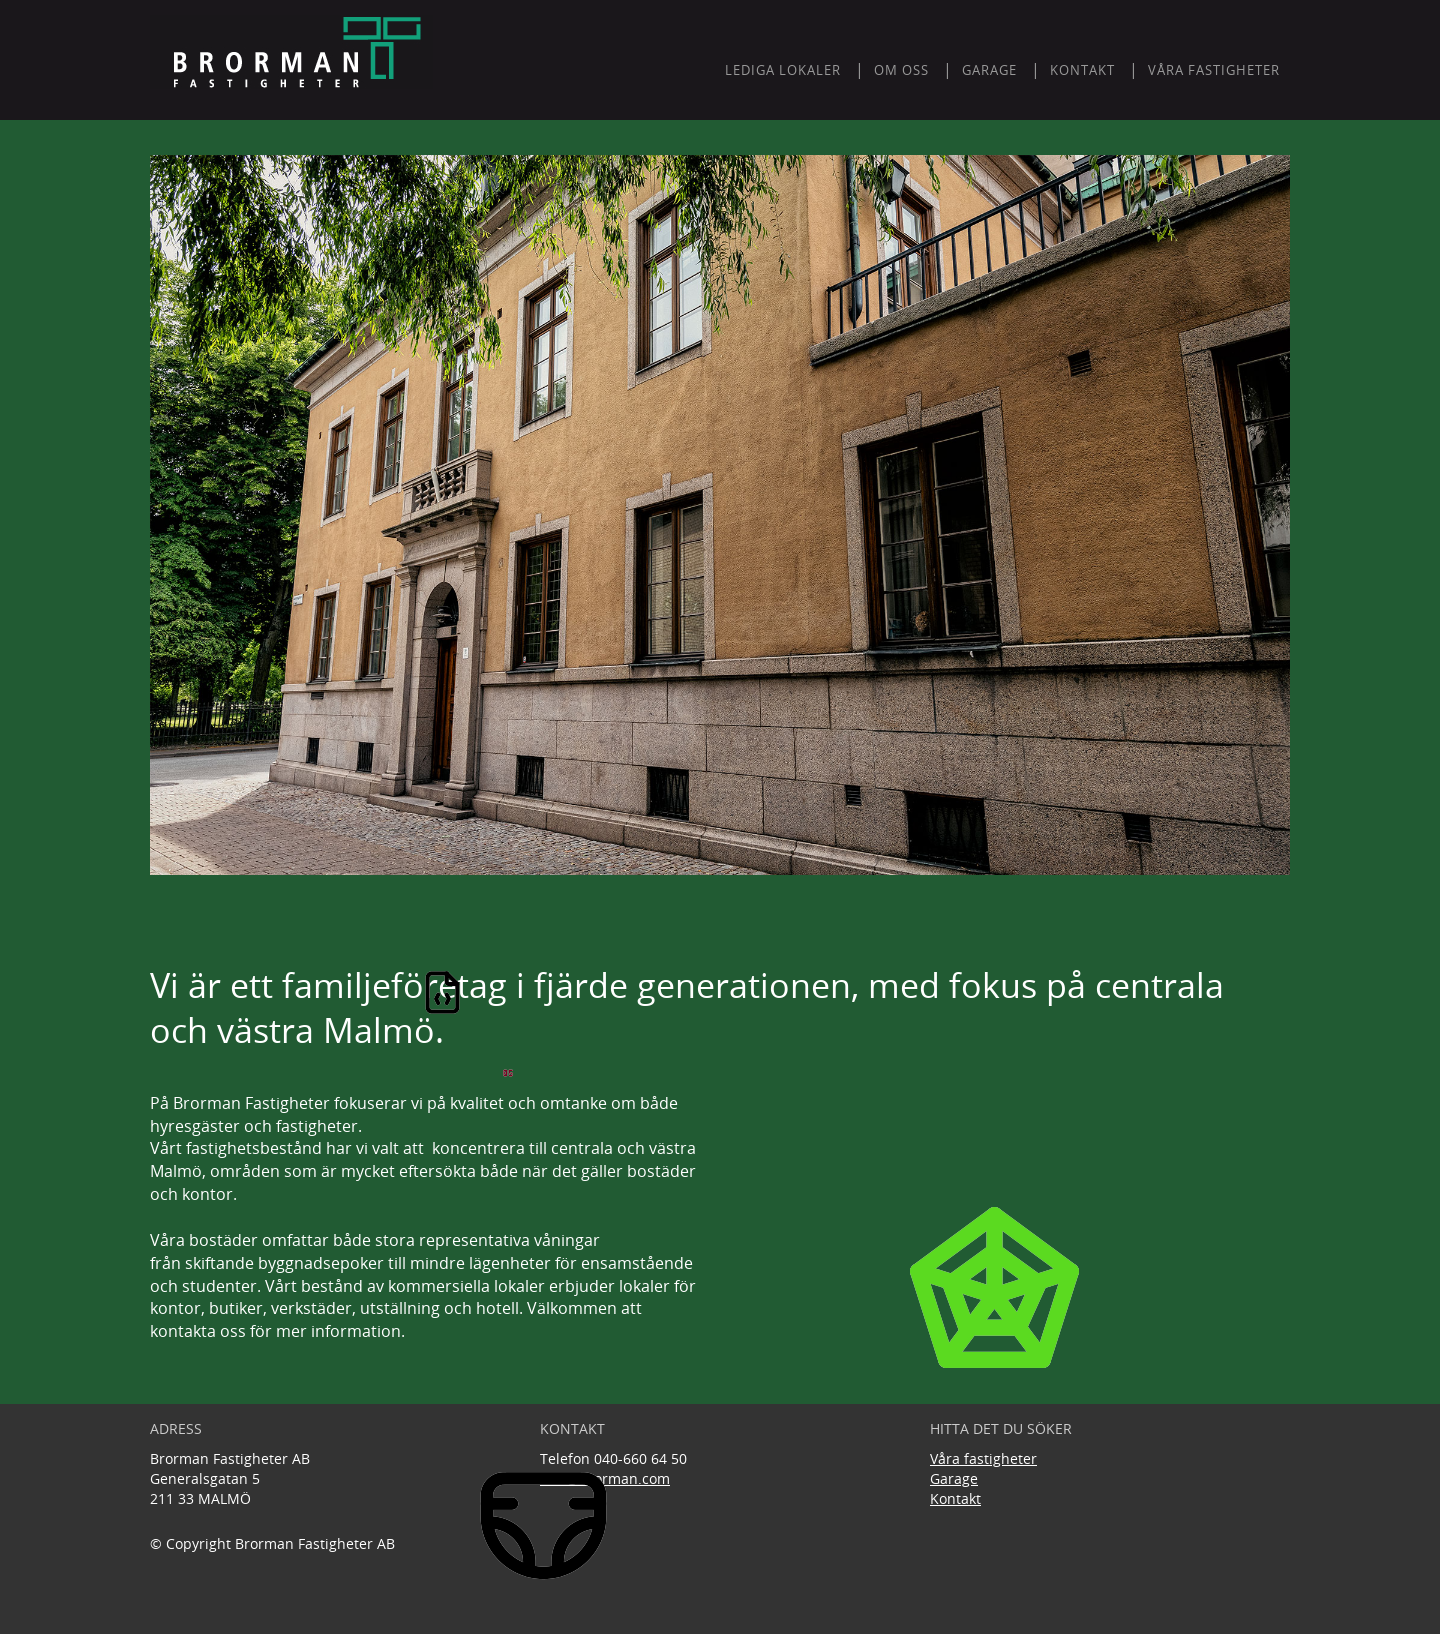 The image size is (1440, 1634). What do you see at coordinates (442, 992) in the screenshot?
I see `view source code file` at bounding box center [442, 992].